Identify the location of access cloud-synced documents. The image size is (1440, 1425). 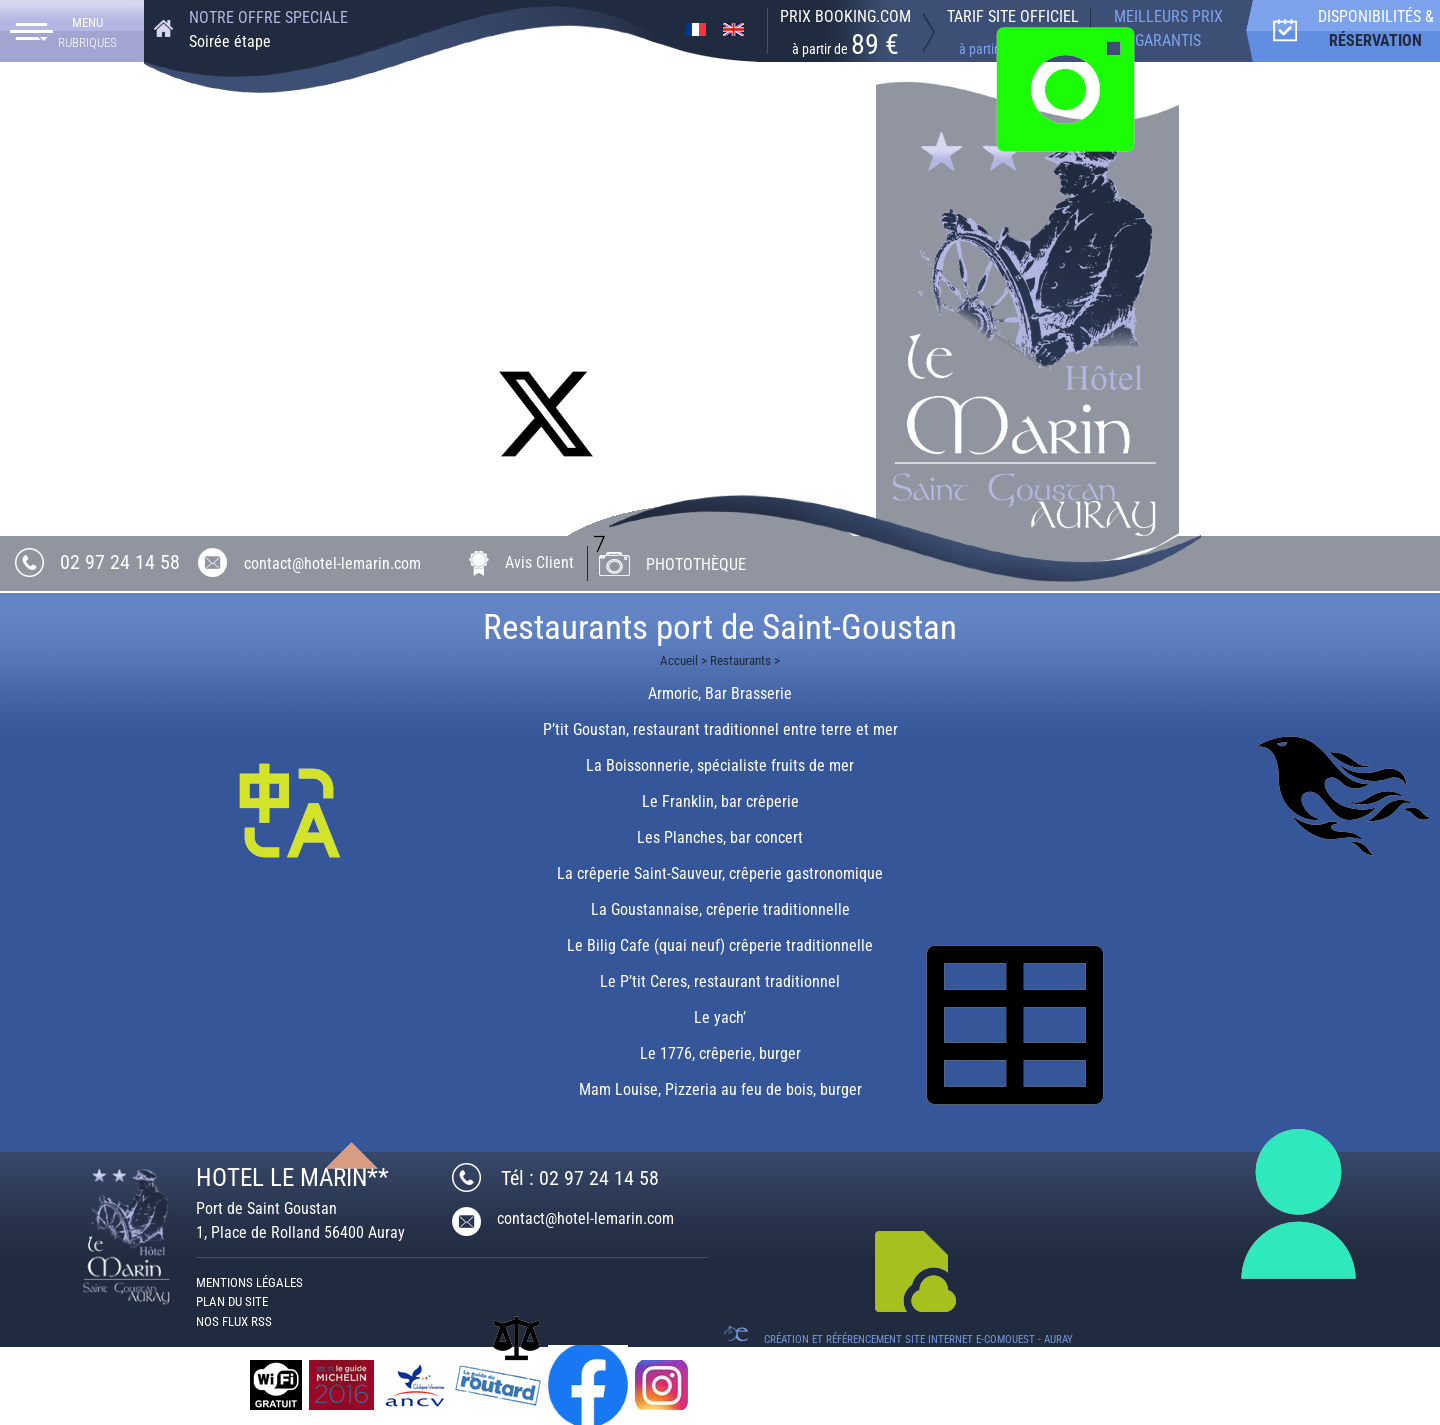
(911, 1271).